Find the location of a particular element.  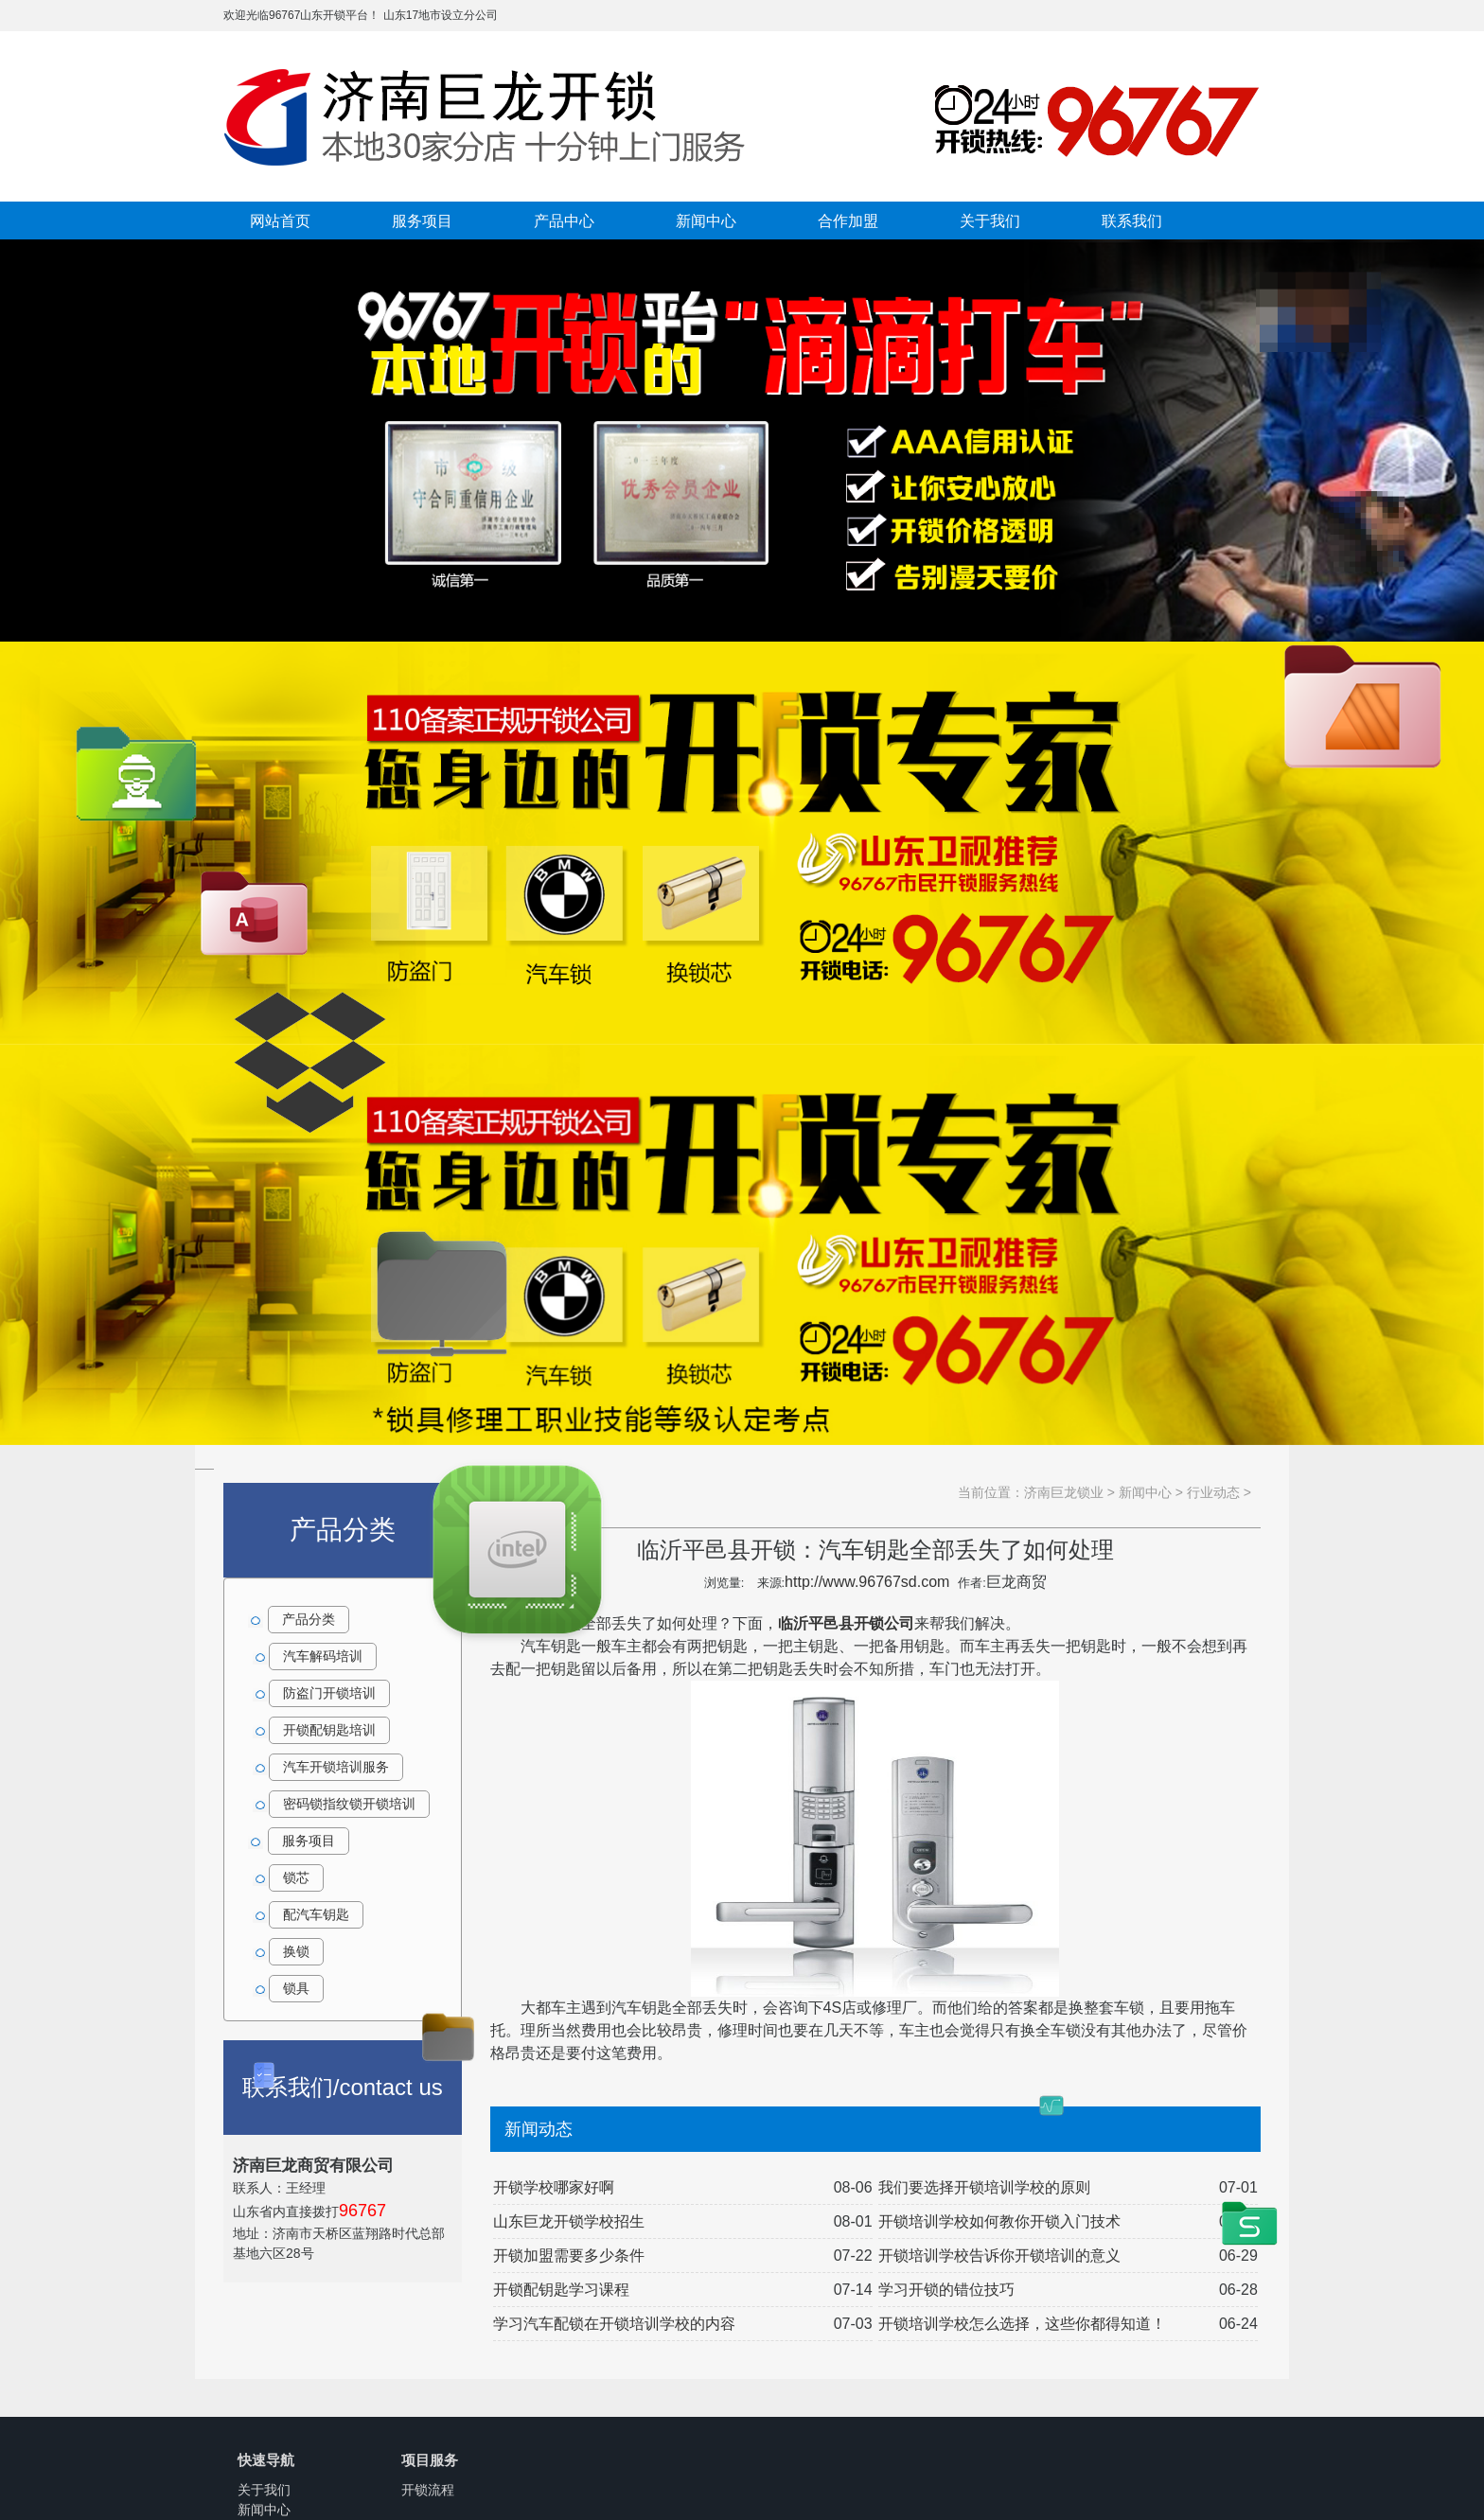

access a remote or network folder is located at coordinates (442, 1292).